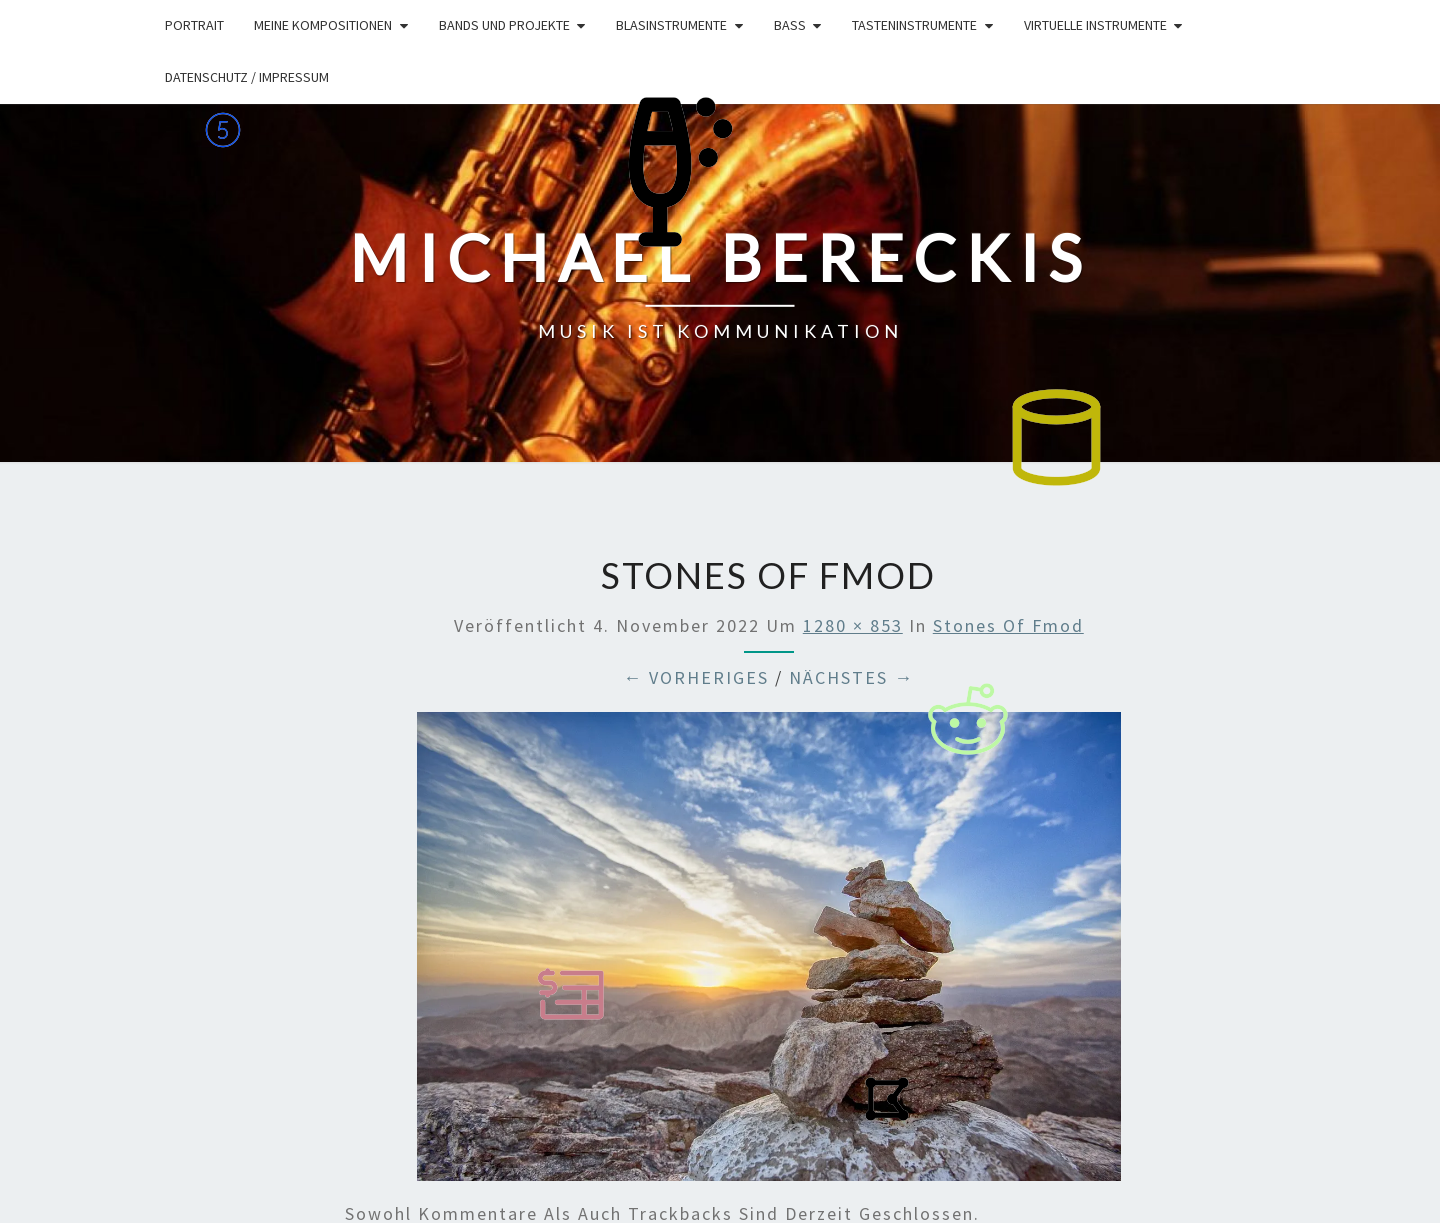 Image resolution: width=1440 pixels, height=1223 pixels. I want to click on represents a database or data storage, so click(1056, 437).